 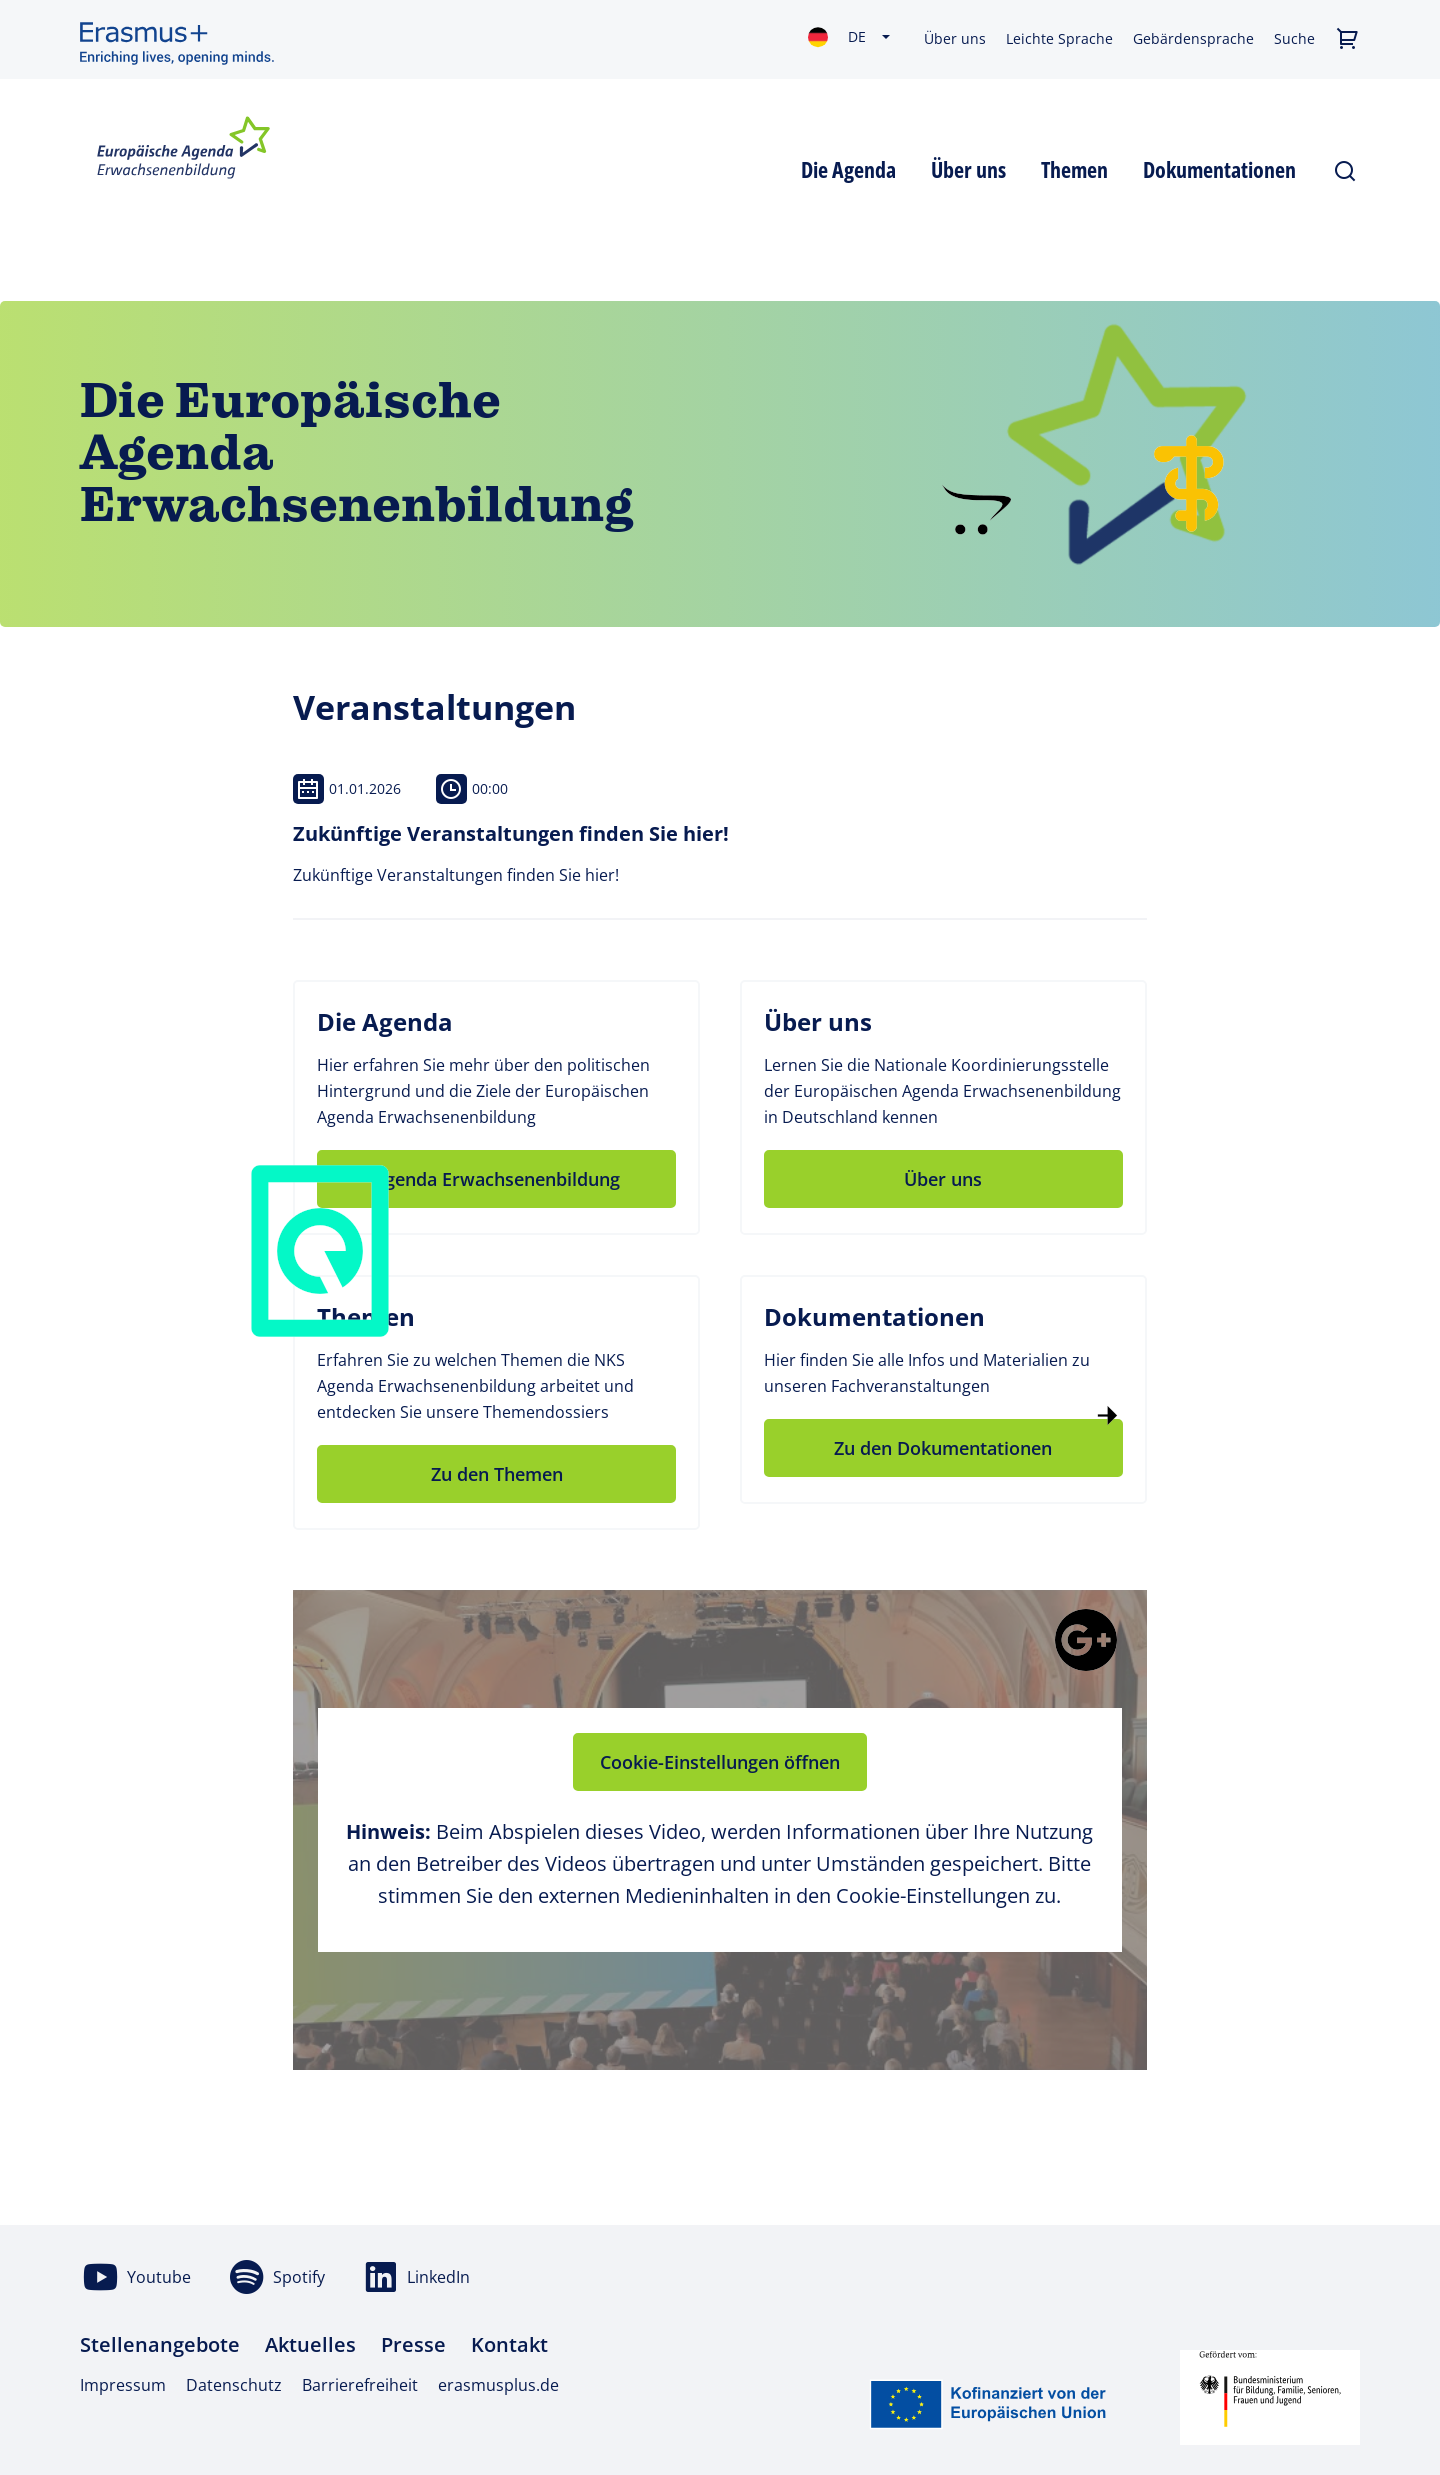 What do you see at coordinates (1086, 1640) in the screenshot?
I see `share to Google+` at bounding box center [1086, 1640].